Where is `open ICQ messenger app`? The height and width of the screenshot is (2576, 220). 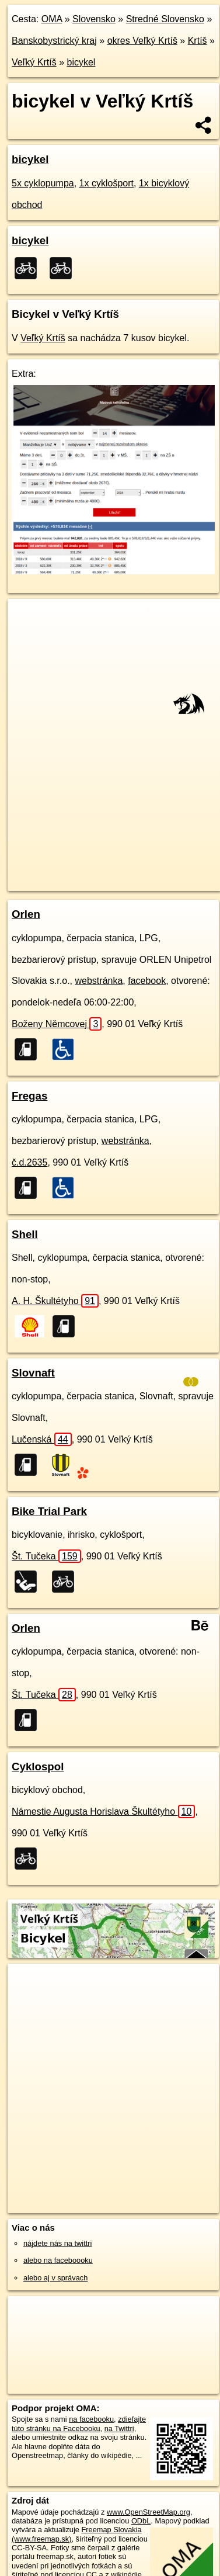
open ICQ messenger app is located at coordinates (83, 1473).